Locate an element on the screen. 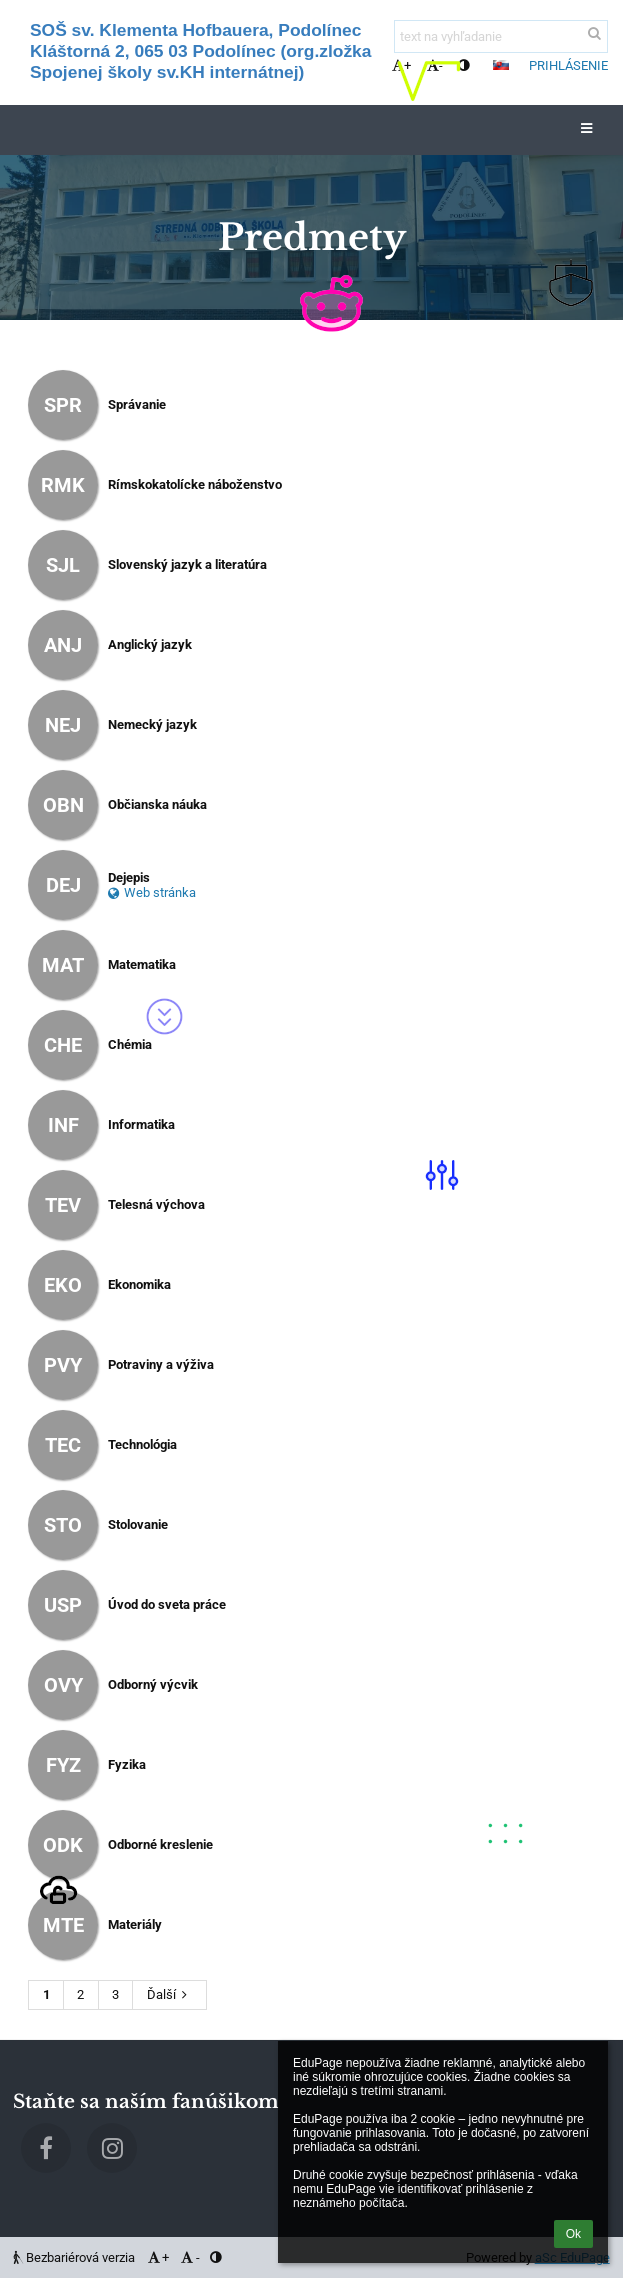  open the Reddit app is located at coordinates (331, 306).